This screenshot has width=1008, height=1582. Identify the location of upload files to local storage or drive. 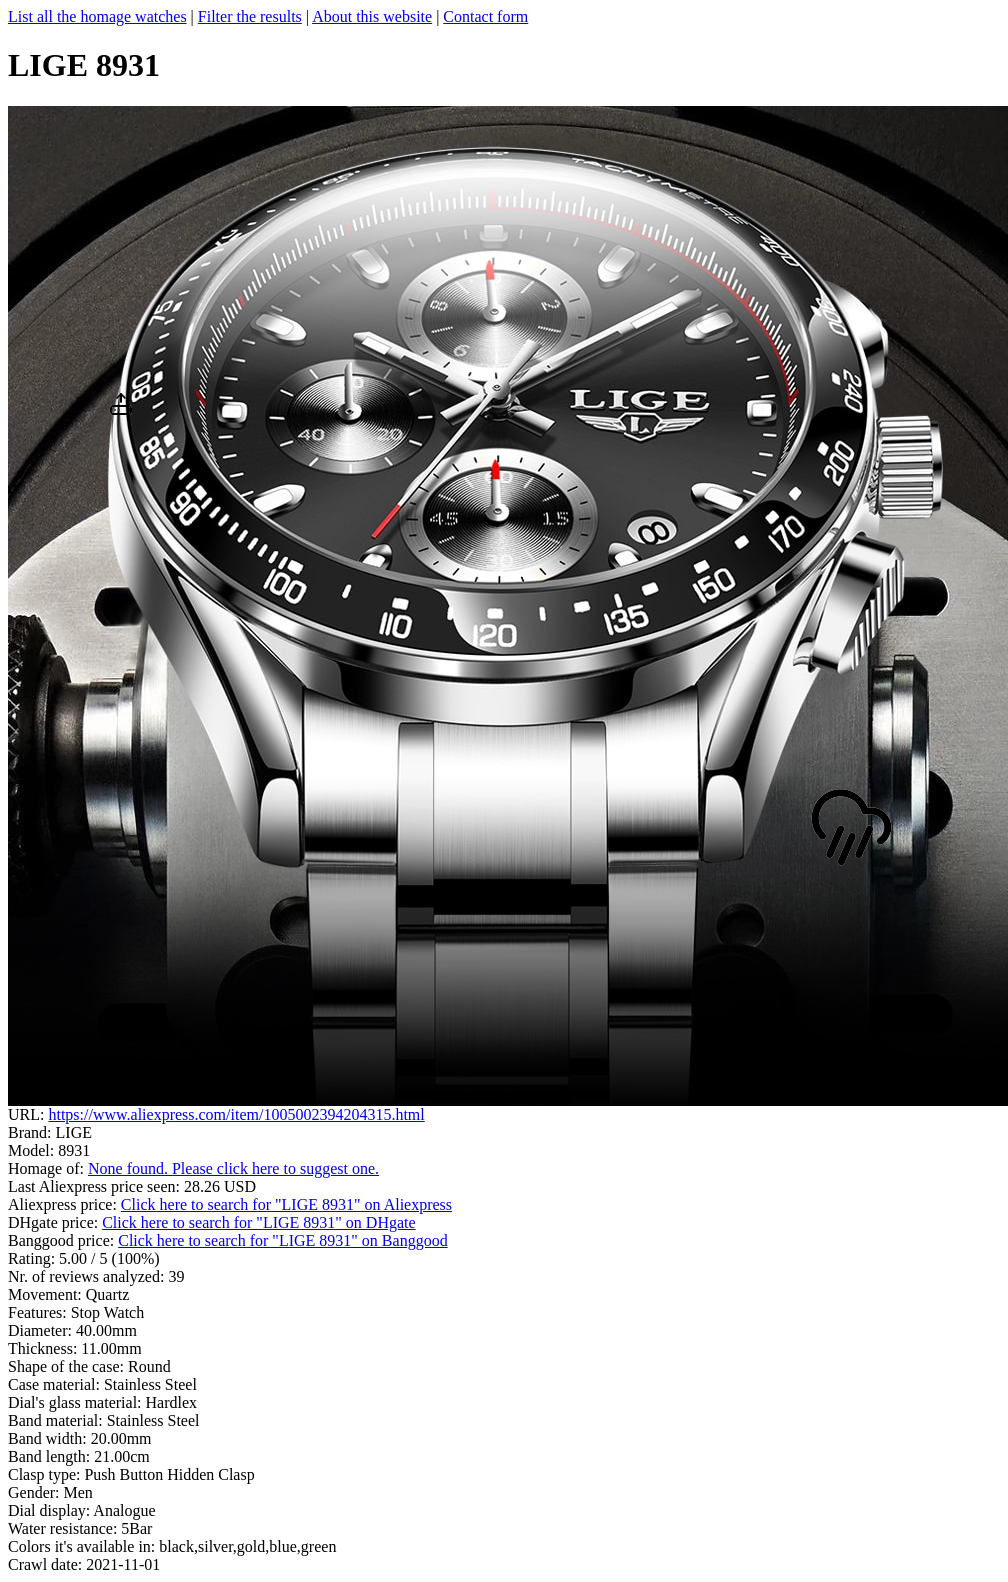
(121, 404).